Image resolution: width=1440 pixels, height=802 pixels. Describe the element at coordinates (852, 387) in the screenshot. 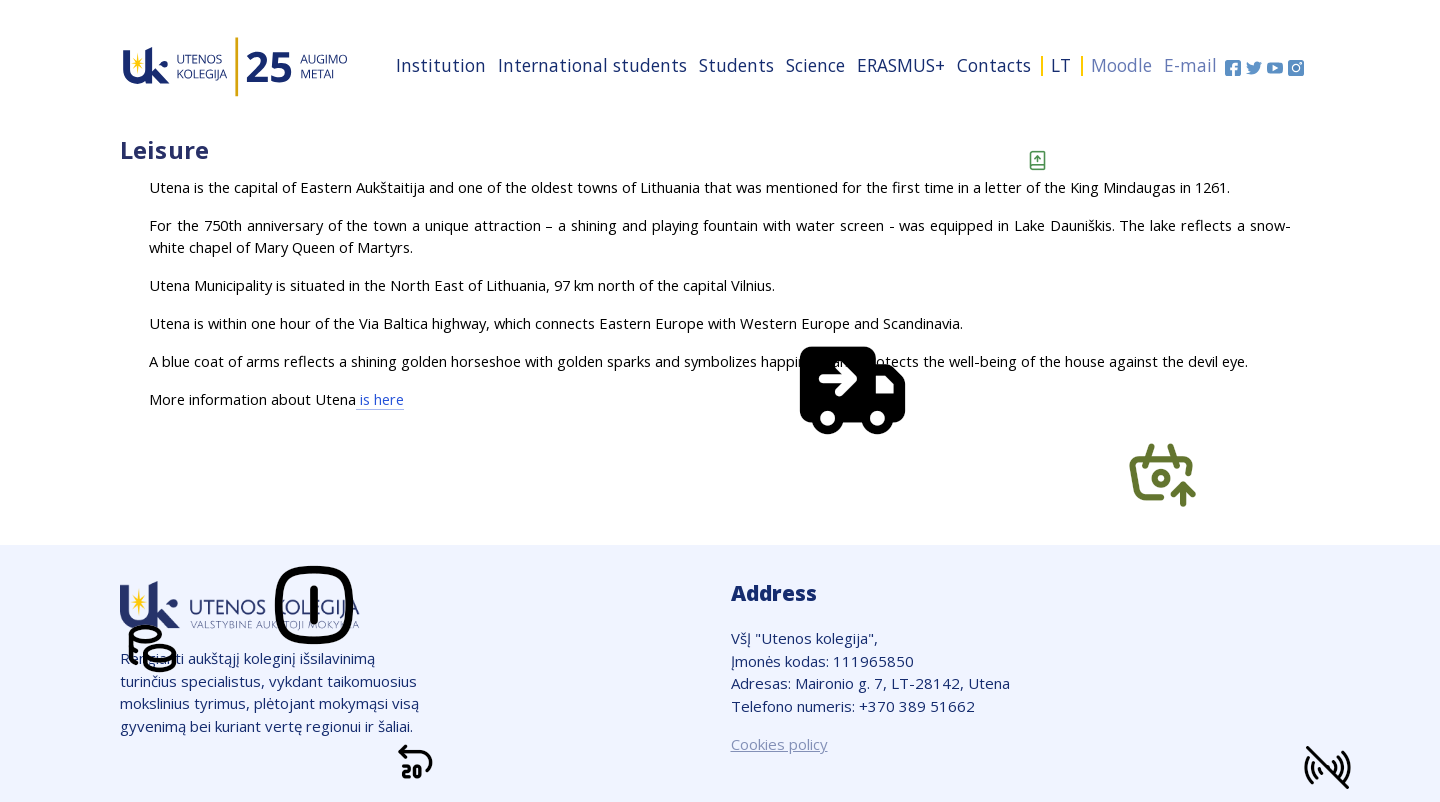

I see `track outgoing shipment` at that location.